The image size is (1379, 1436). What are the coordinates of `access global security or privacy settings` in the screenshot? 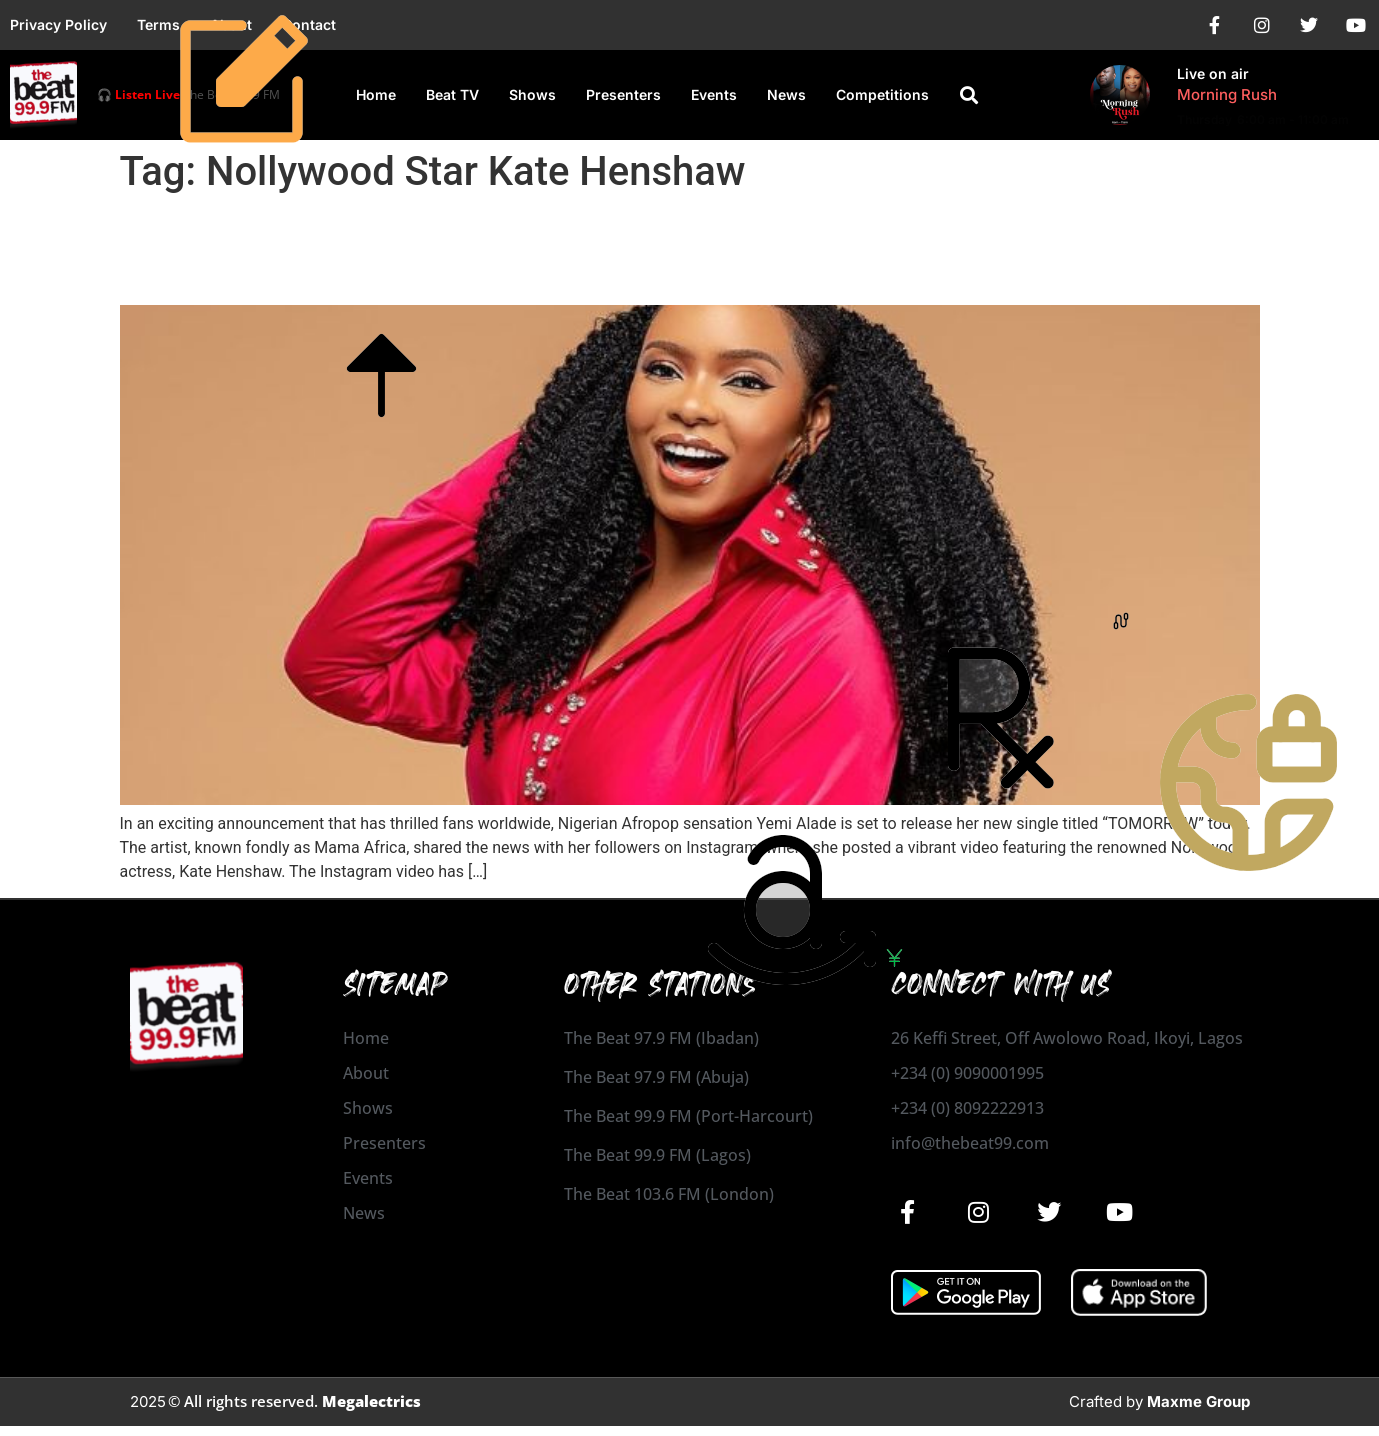 It's located at (1248, 782).